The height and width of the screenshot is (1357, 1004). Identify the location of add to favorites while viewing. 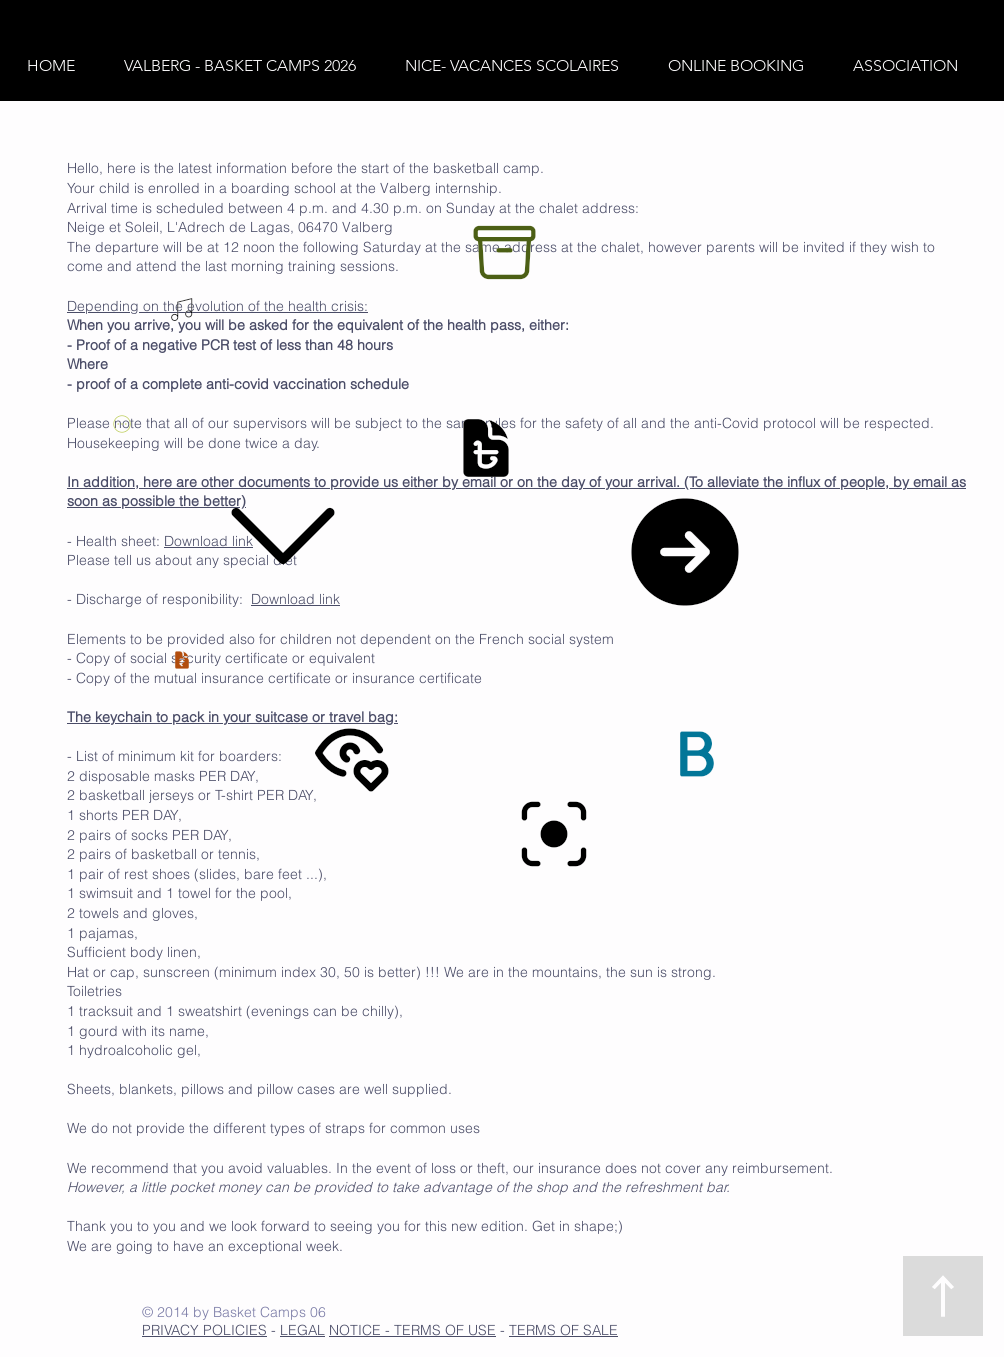
(350, 753).